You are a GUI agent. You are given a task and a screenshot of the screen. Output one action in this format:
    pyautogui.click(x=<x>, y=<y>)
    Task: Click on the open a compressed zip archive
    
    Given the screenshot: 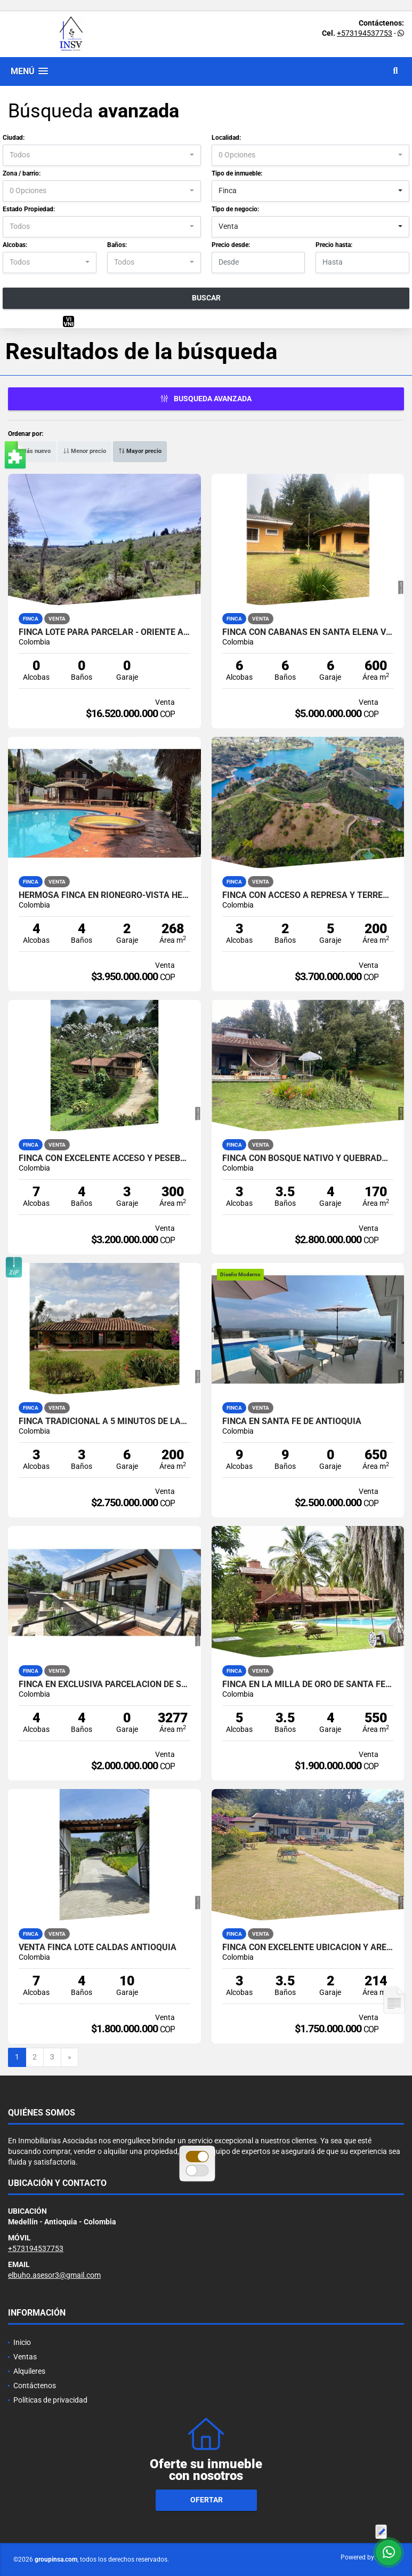 What is the action you would take?
    pyautogui.click(x=14, y=1267)
    